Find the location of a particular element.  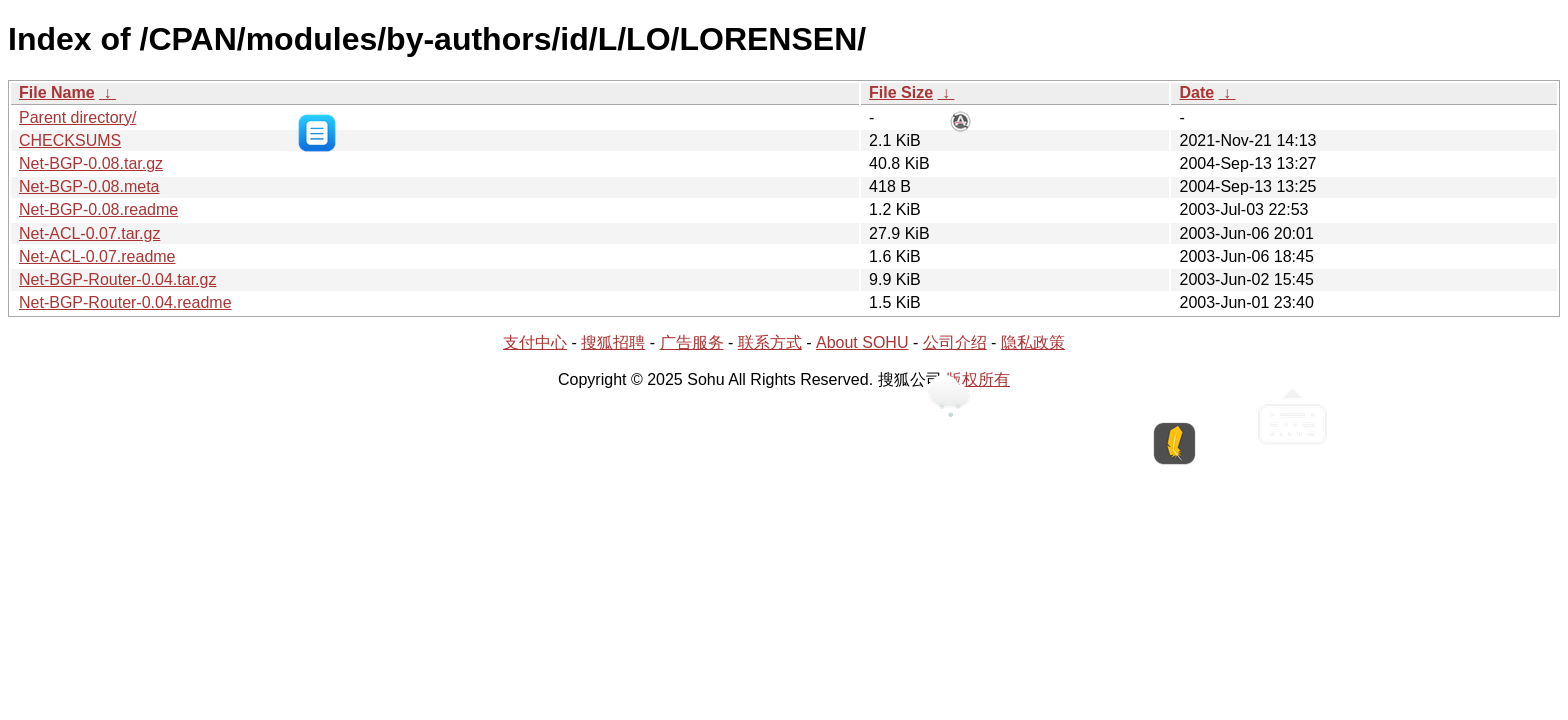

show virtual keyboard is located at coordinates (1292, 416).